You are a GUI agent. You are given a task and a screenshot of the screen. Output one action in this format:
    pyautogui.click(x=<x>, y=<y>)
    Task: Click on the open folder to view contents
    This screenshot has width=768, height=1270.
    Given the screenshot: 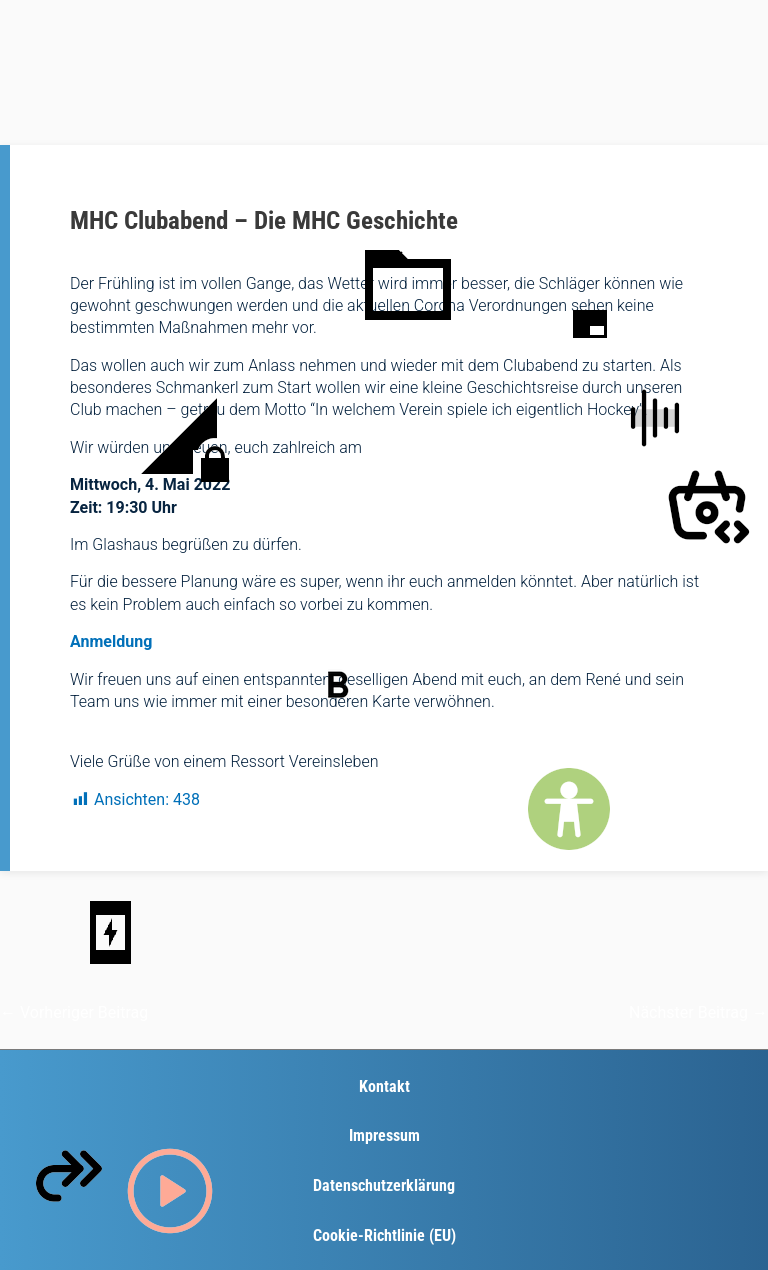 What is the action you would take?
    pyautogui.click(x=408, y=285)
    